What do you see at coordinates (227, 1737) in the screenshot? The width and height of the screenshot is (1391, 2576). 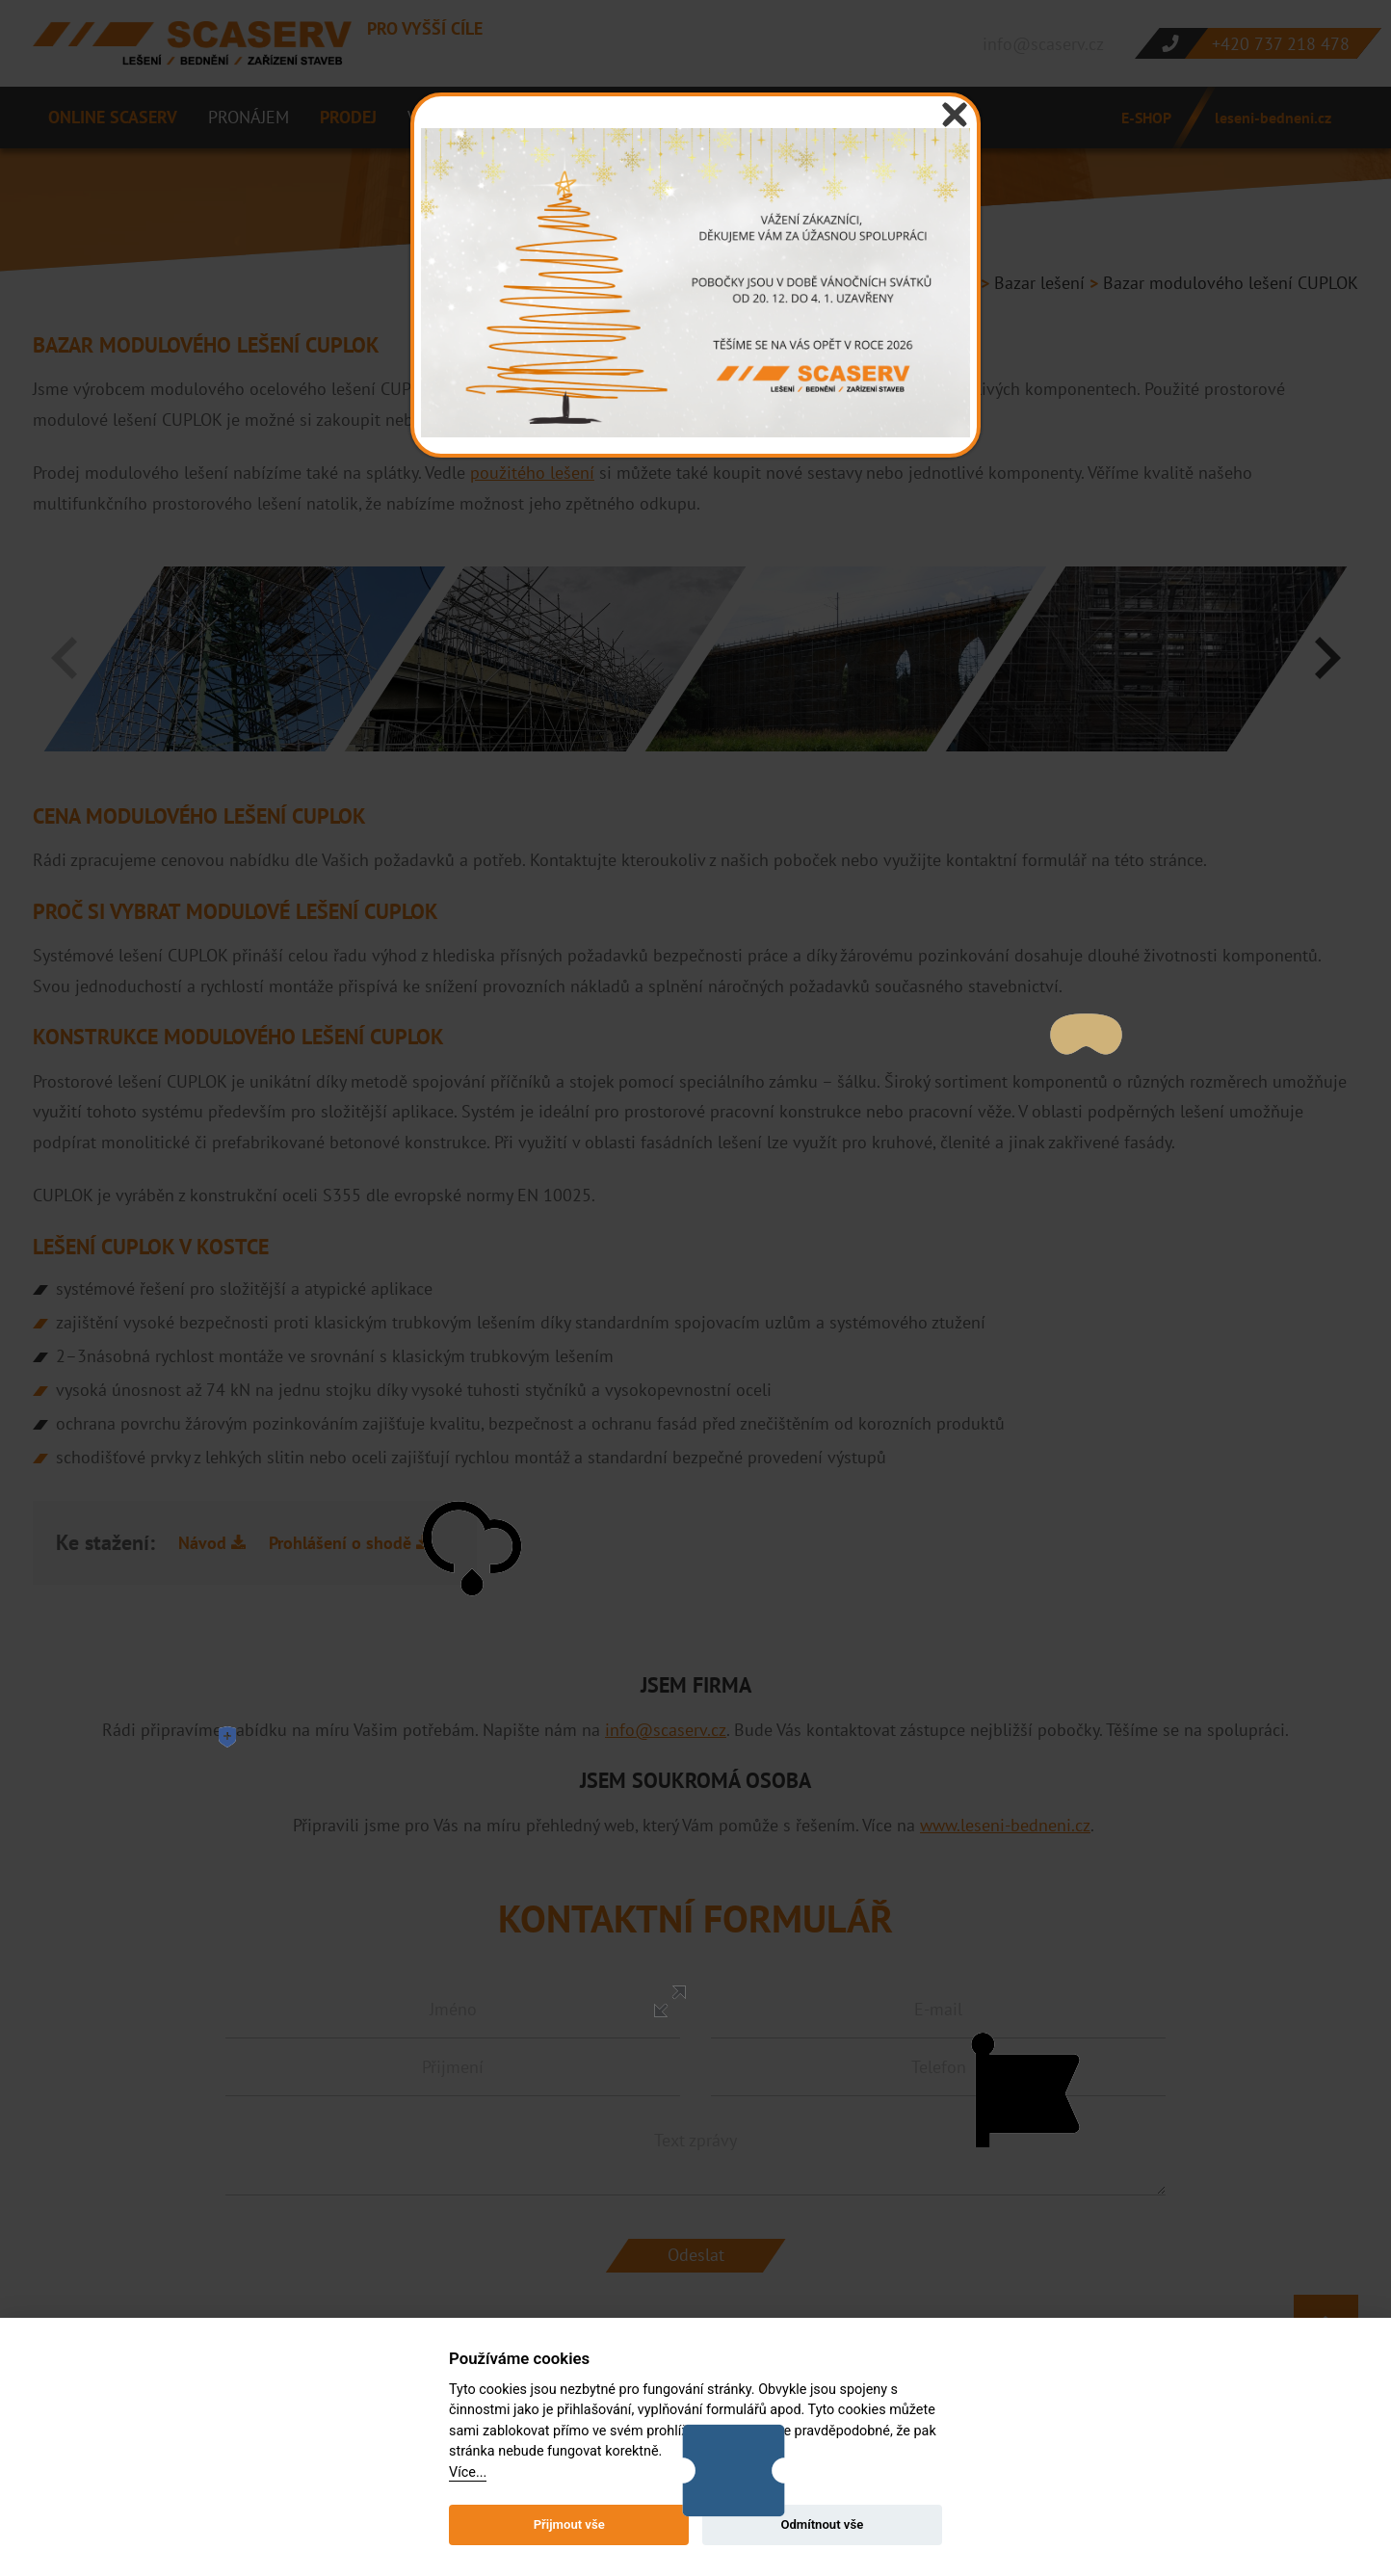 I see `indicates health or medical protection status` at bounding box center [227, 1737].